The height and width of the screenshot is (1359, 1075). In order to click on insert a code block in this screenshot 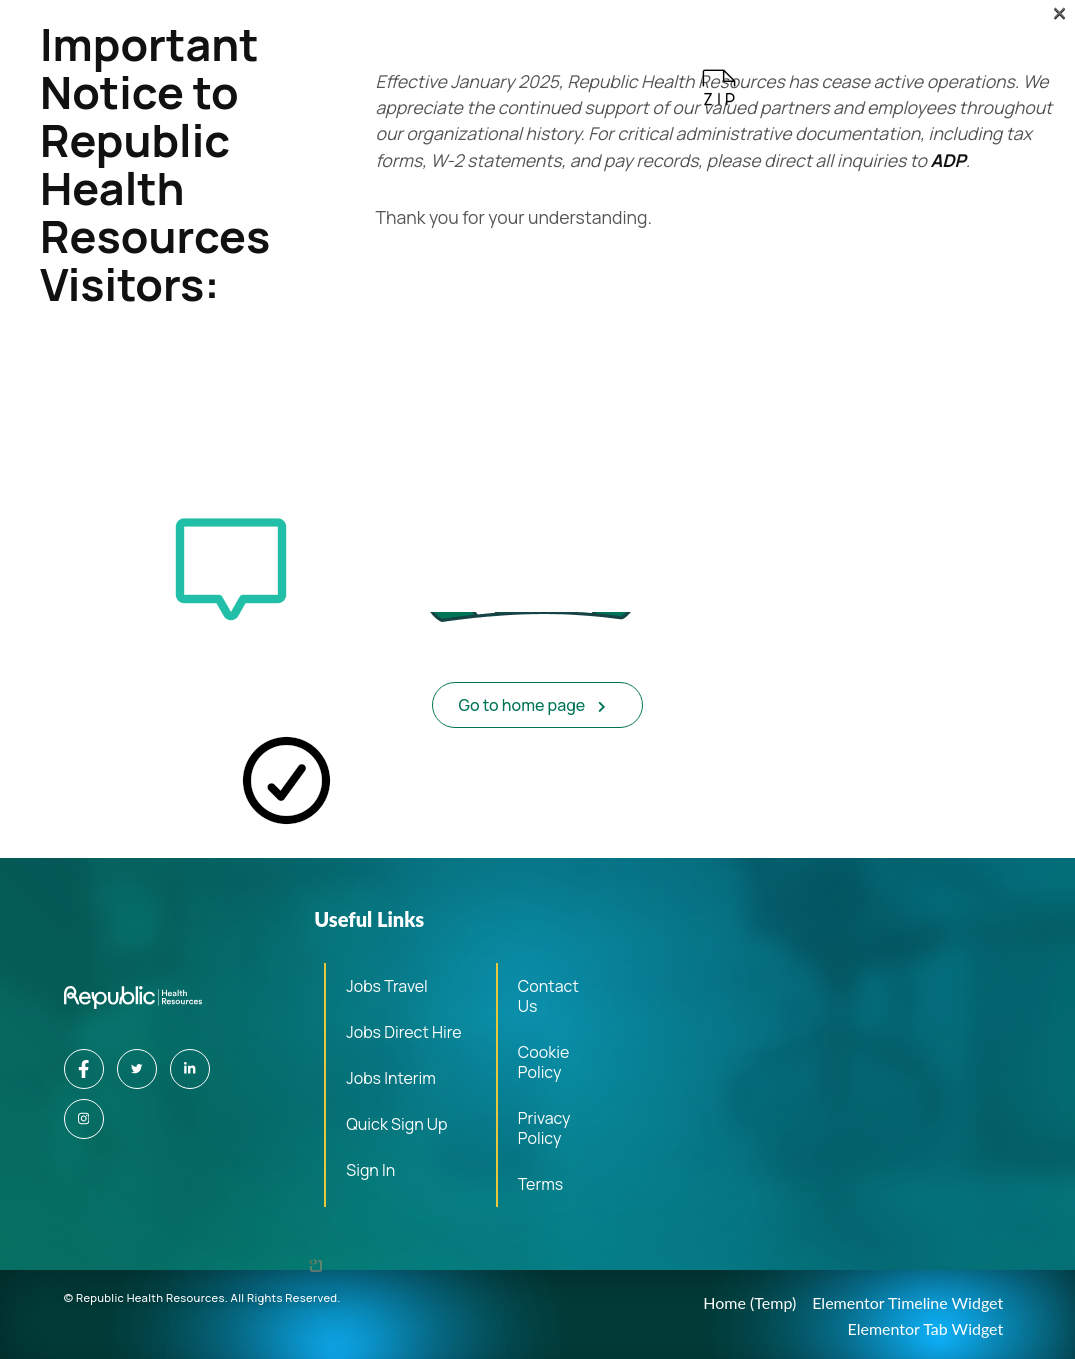, I will do `click(316, 1266)`.